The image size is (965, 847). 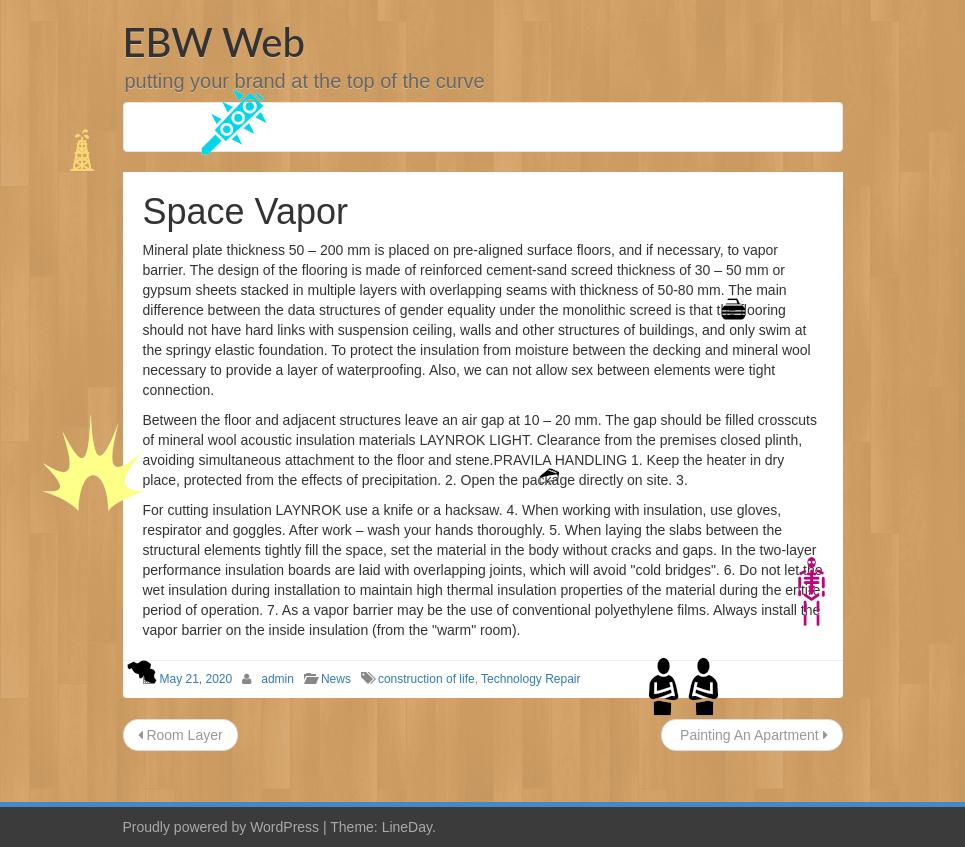 I want to click on enter a new area or portal in a game, so click(x=93, y=463).